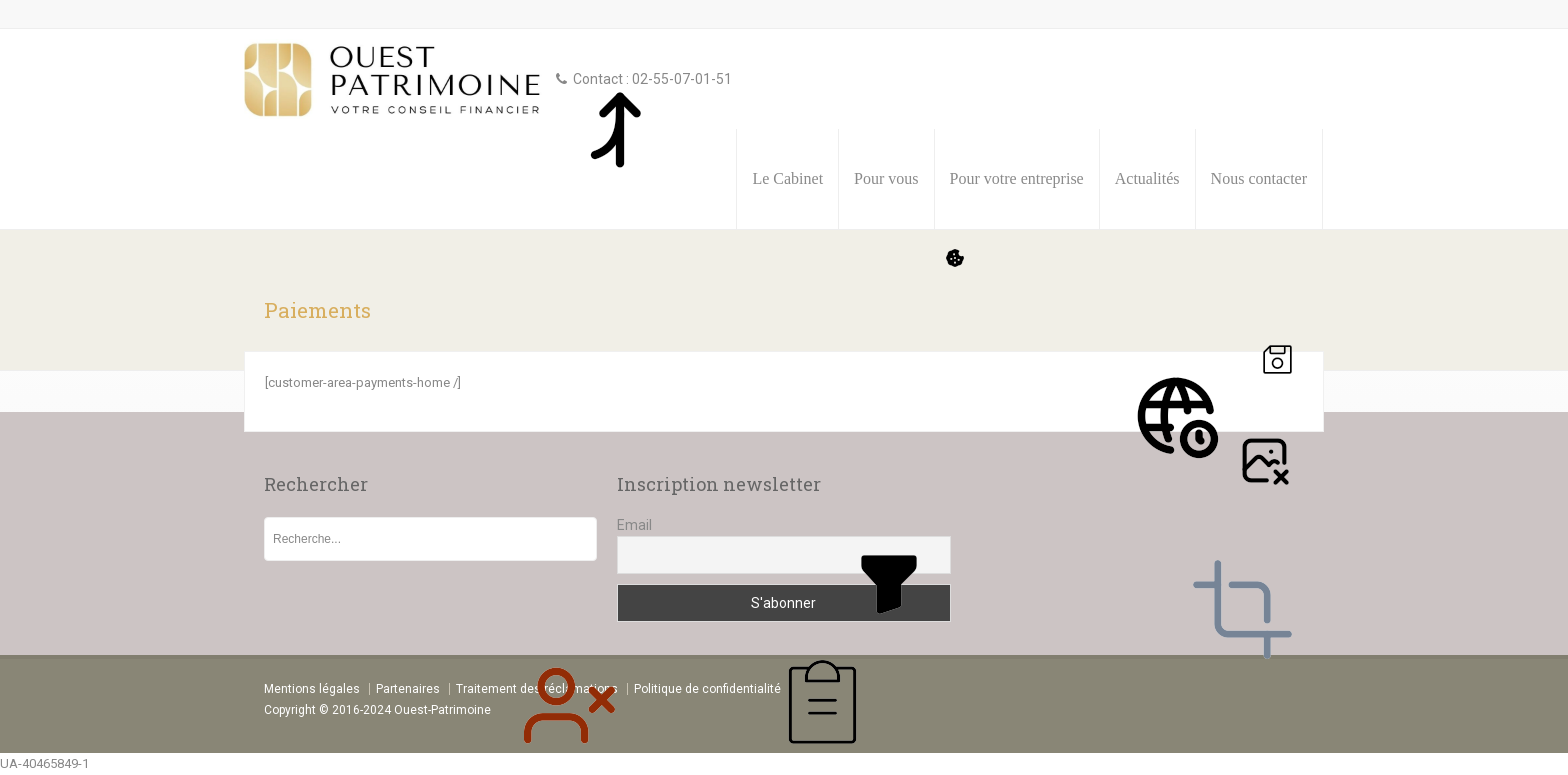 The image size is (1568, 775). What do you see at coordinates (1277, 359) in the screenshot?
I see `save current file or document` at bounding box center [1277, 359].